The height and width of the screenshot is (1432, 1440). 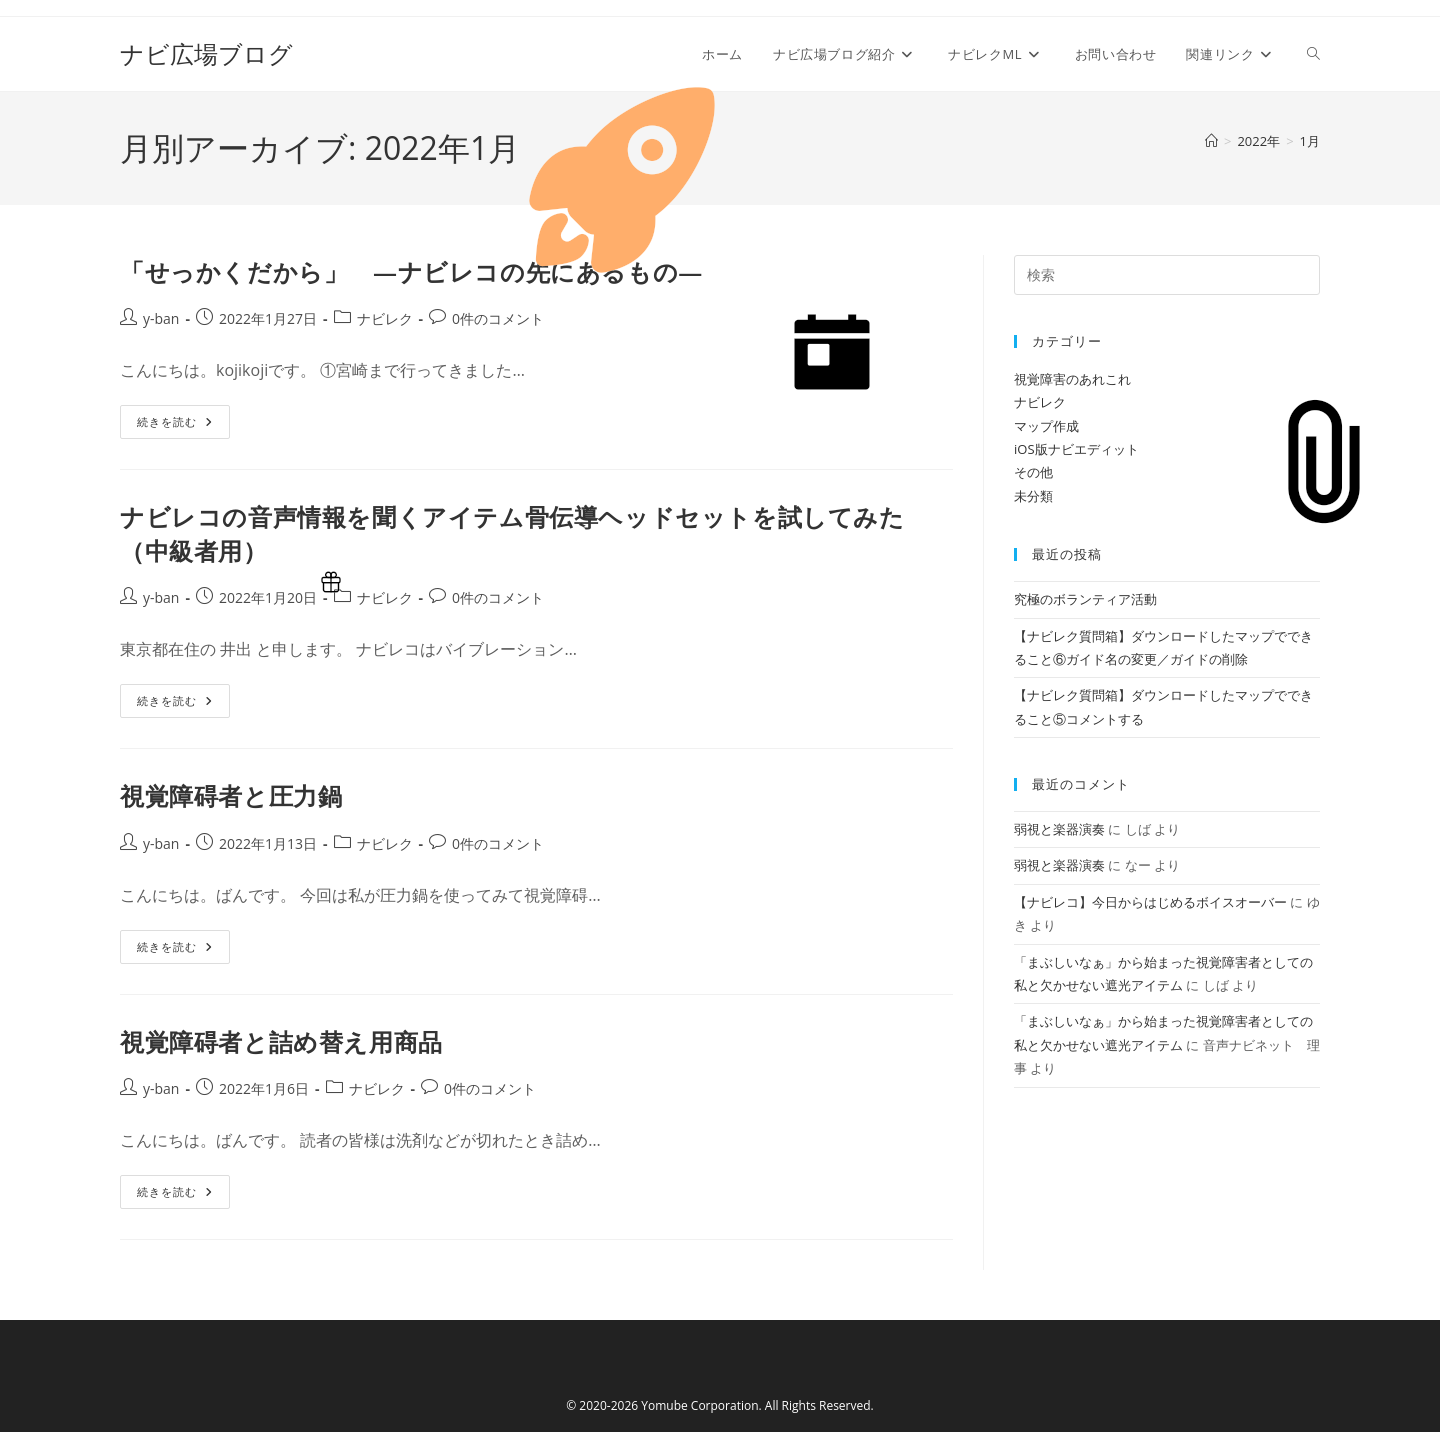 I want to click on attach a file to your message, so click(x=1324, y=462).